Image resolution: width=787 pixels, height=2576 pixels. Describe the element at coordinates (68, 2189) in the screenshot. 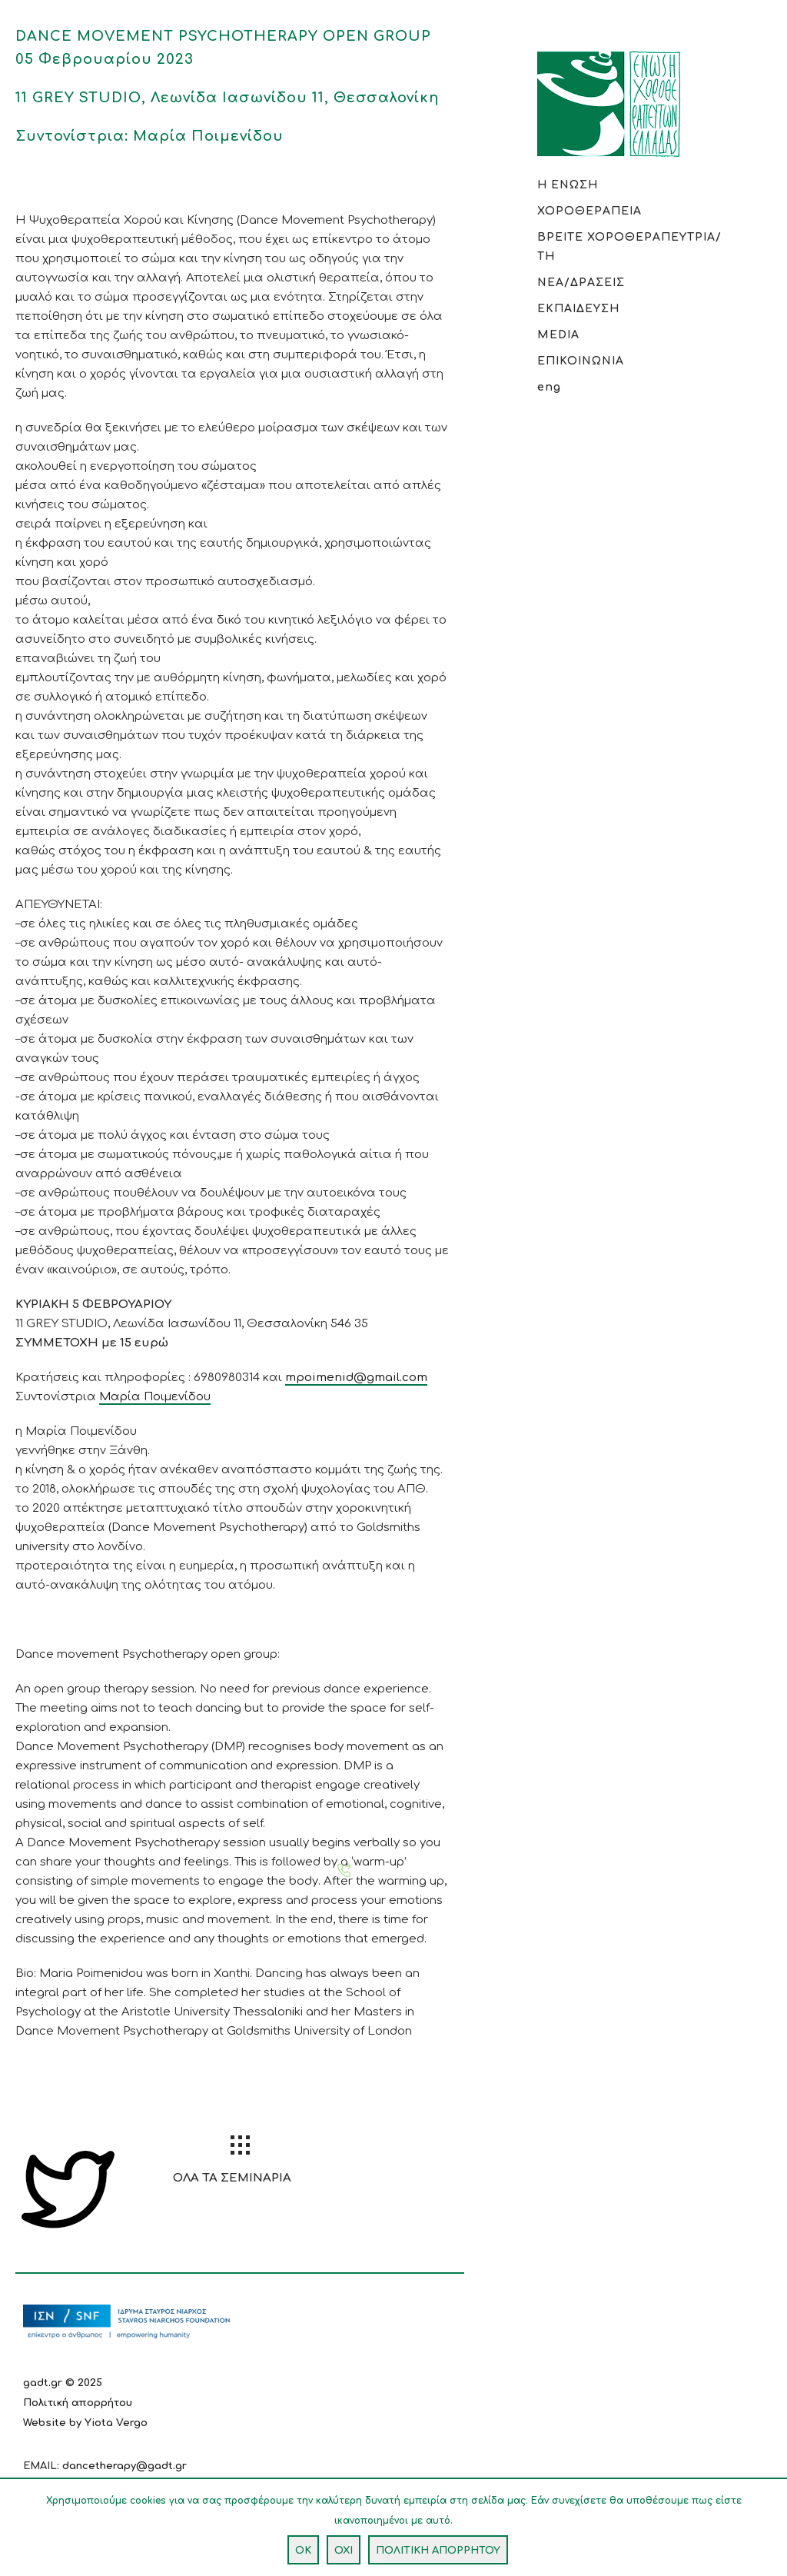

I see `open Twitter app or profile` at that location.